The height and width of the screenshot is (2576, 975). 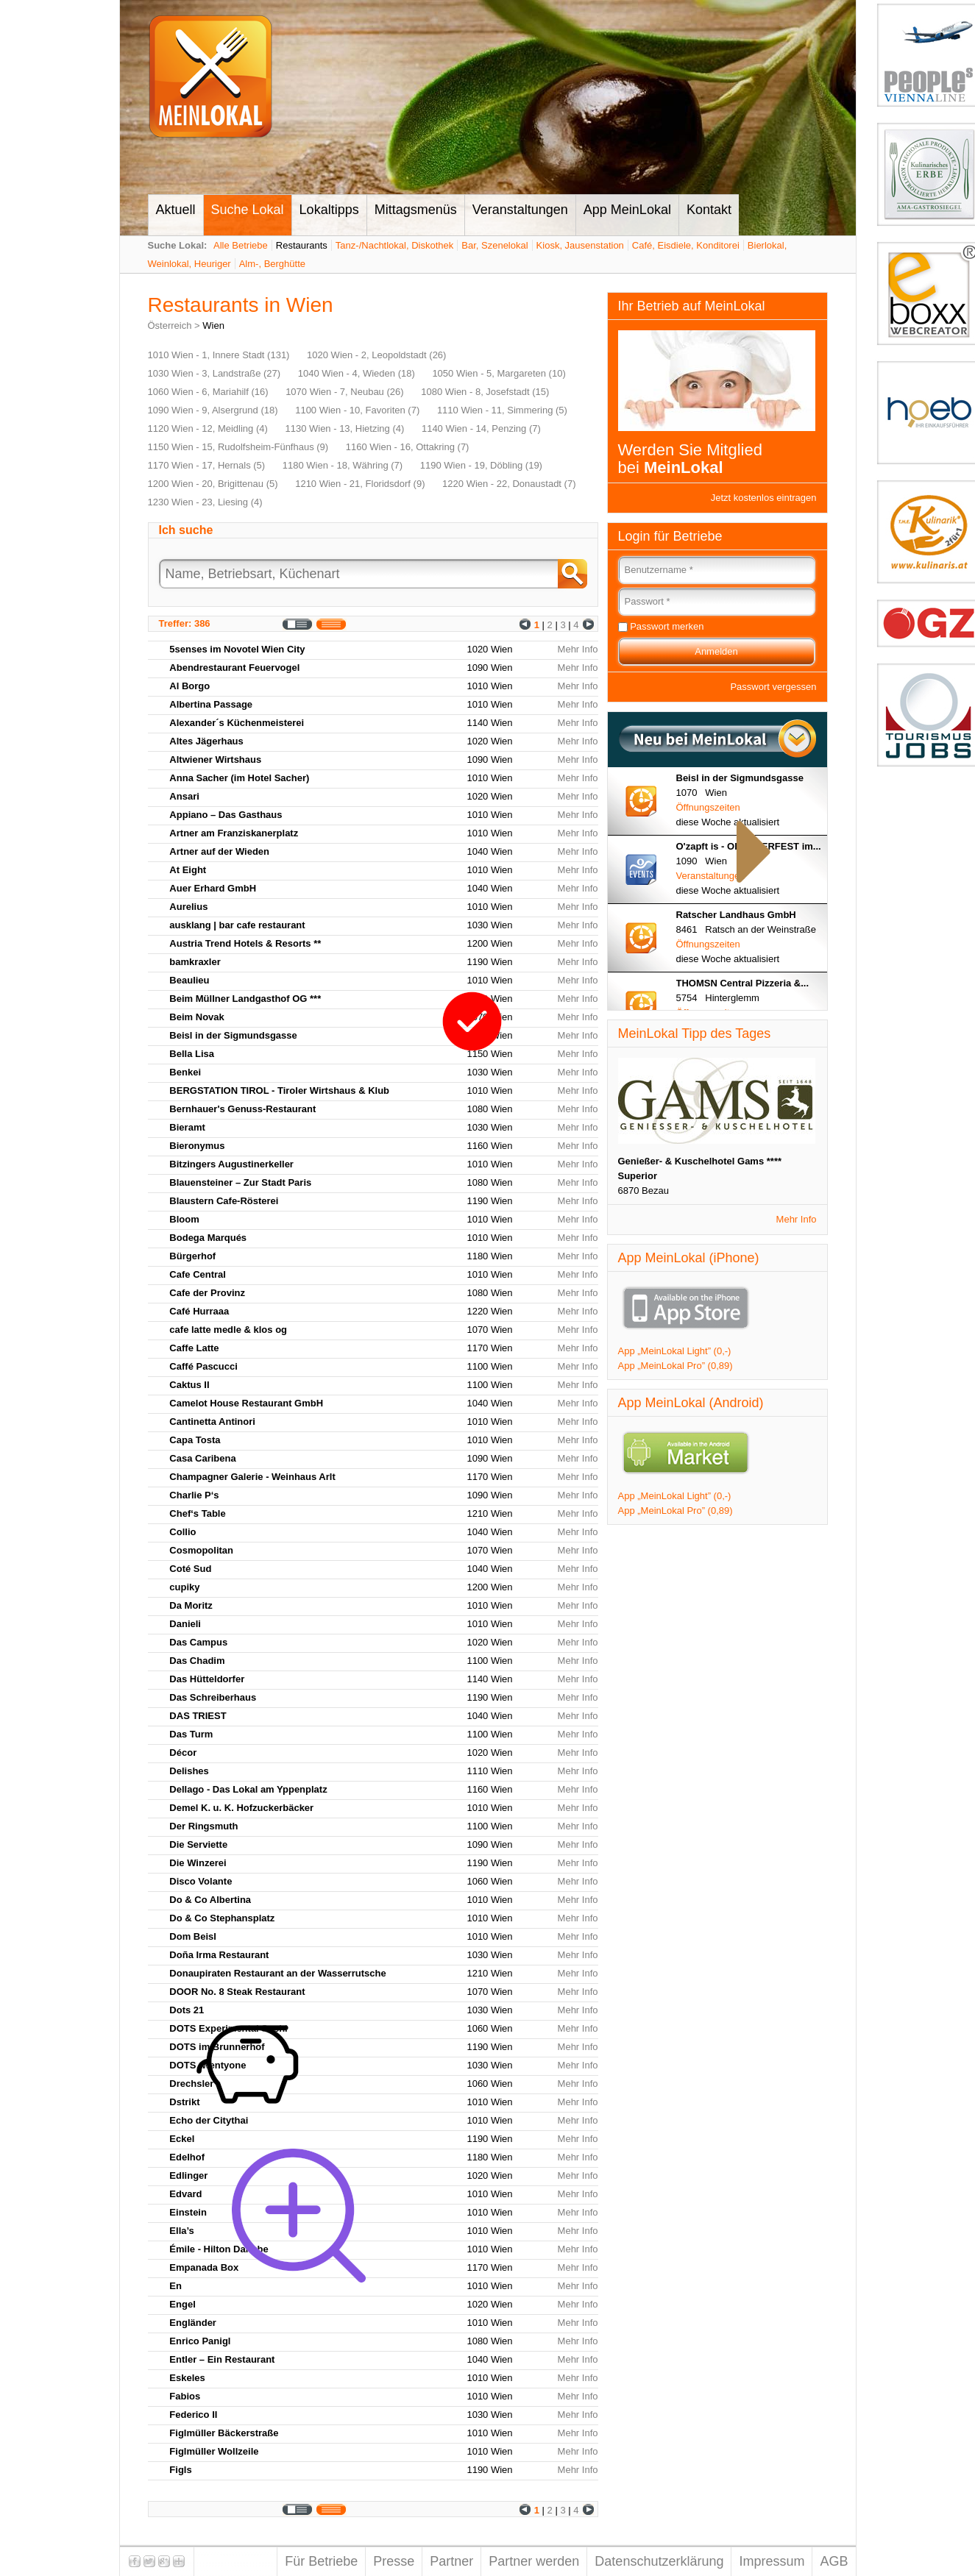 I want to click on access savings or budget features, so click(x=249, y=2064).